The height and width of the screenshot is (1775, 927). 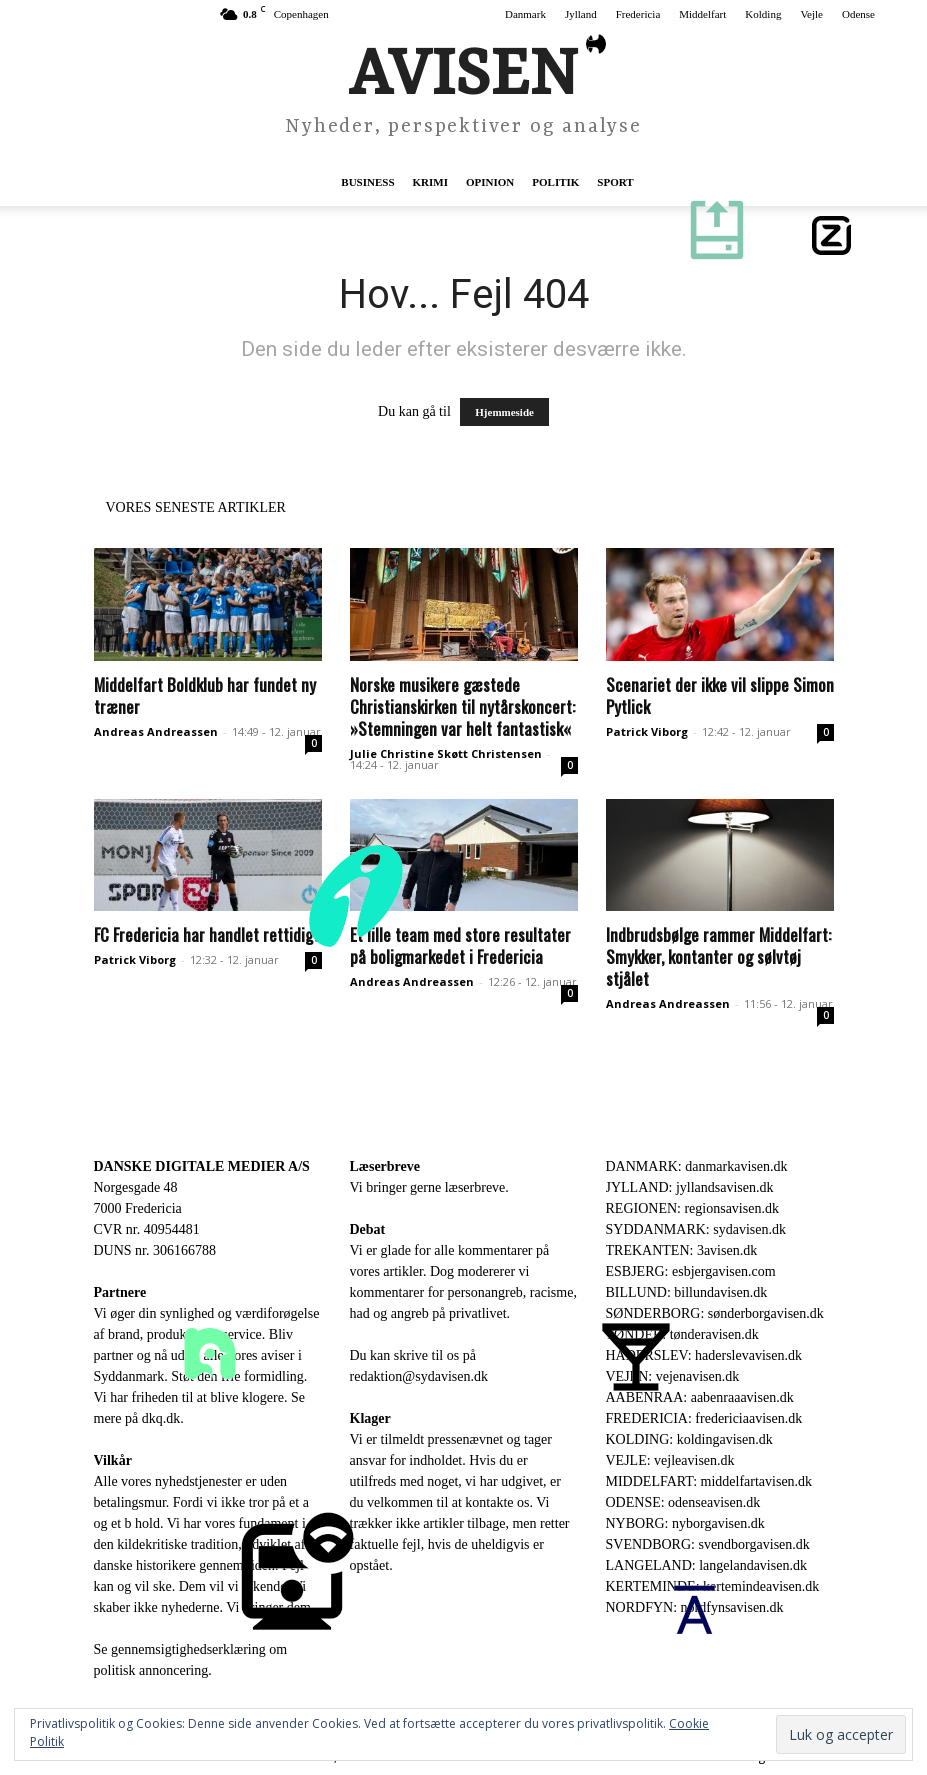 What do you see at coordinates (717, 230) in the screenshot?
I see `uninstall an application` at bounding box center [717, 230].